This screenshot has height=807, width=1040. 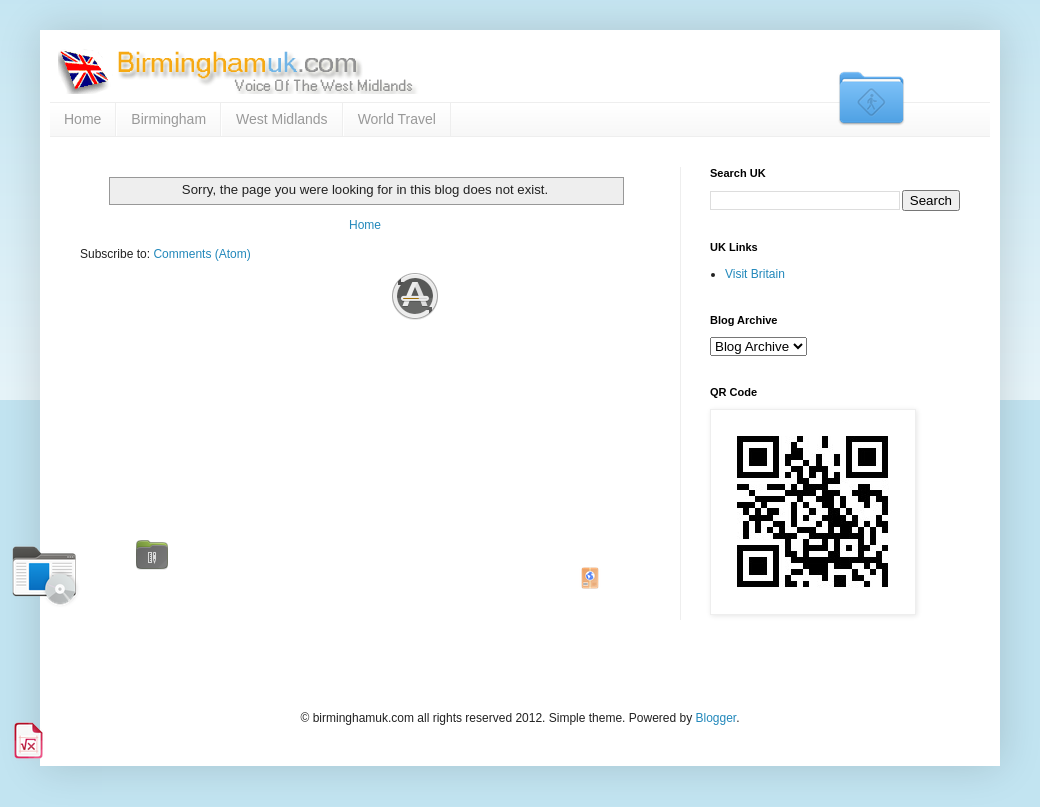 I want to click on access the public folder for shared files, so click(x=871, y=97).